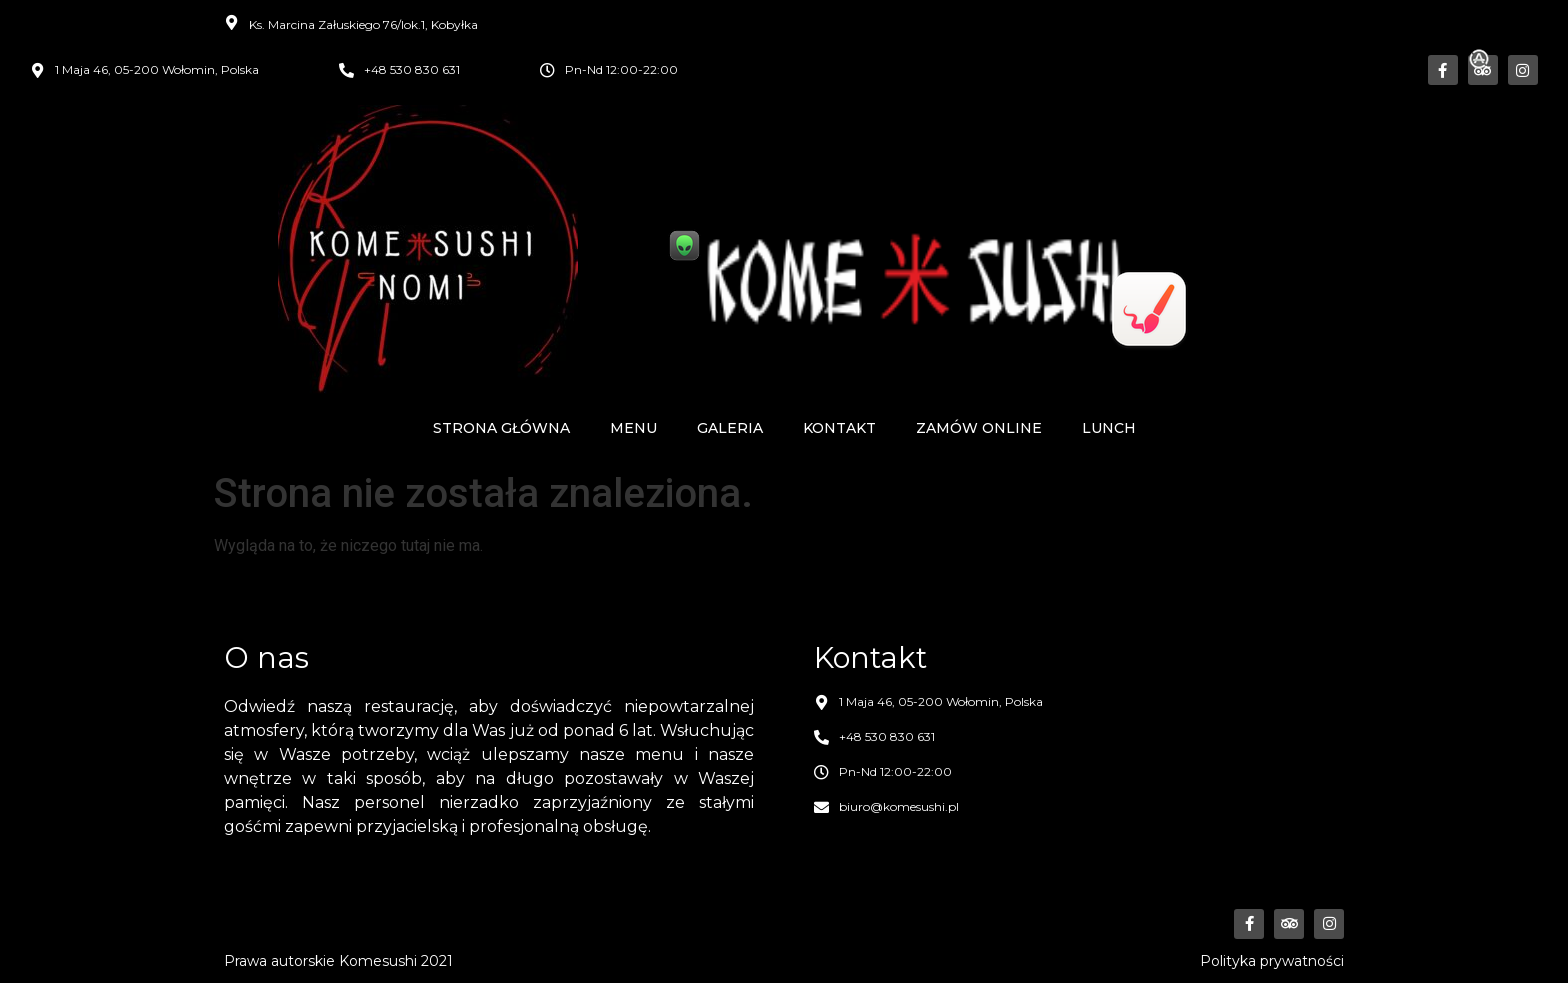 Image resolution: width=1568 pixels, height=983 pixels. What do you see at coordinates (1479, 59) in the screenshot?
I see `open the software updater application` at bounding box center [1479, 59].